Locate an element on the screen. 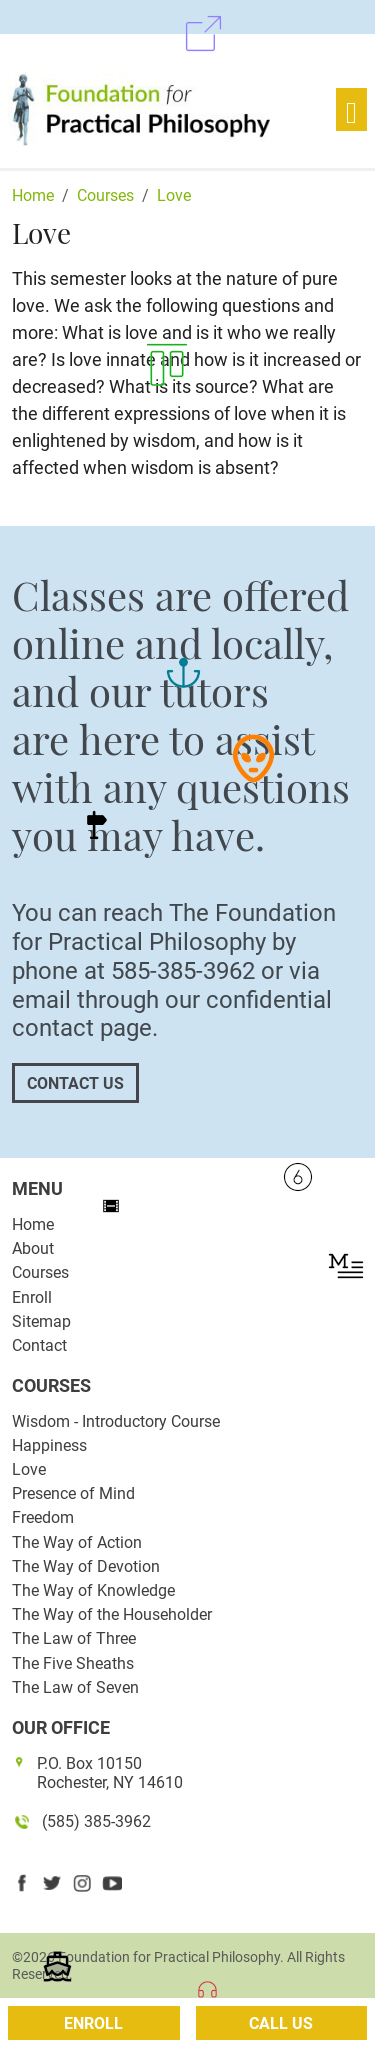  open link in new window or tab is located at coordinates (203, 33).